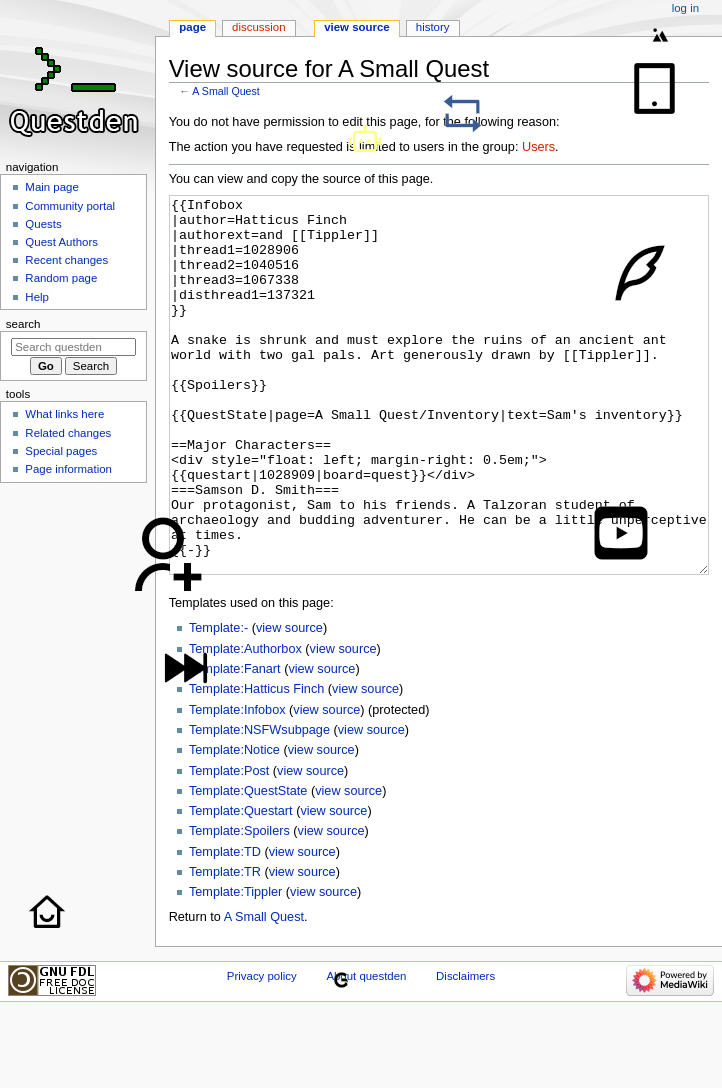 The width and height of the screenshot is (722, 1088). What do you see at coordinates (365, 140) in the screenshot?
I see `access AI or chatbot features` at bounding box center [365, 140].